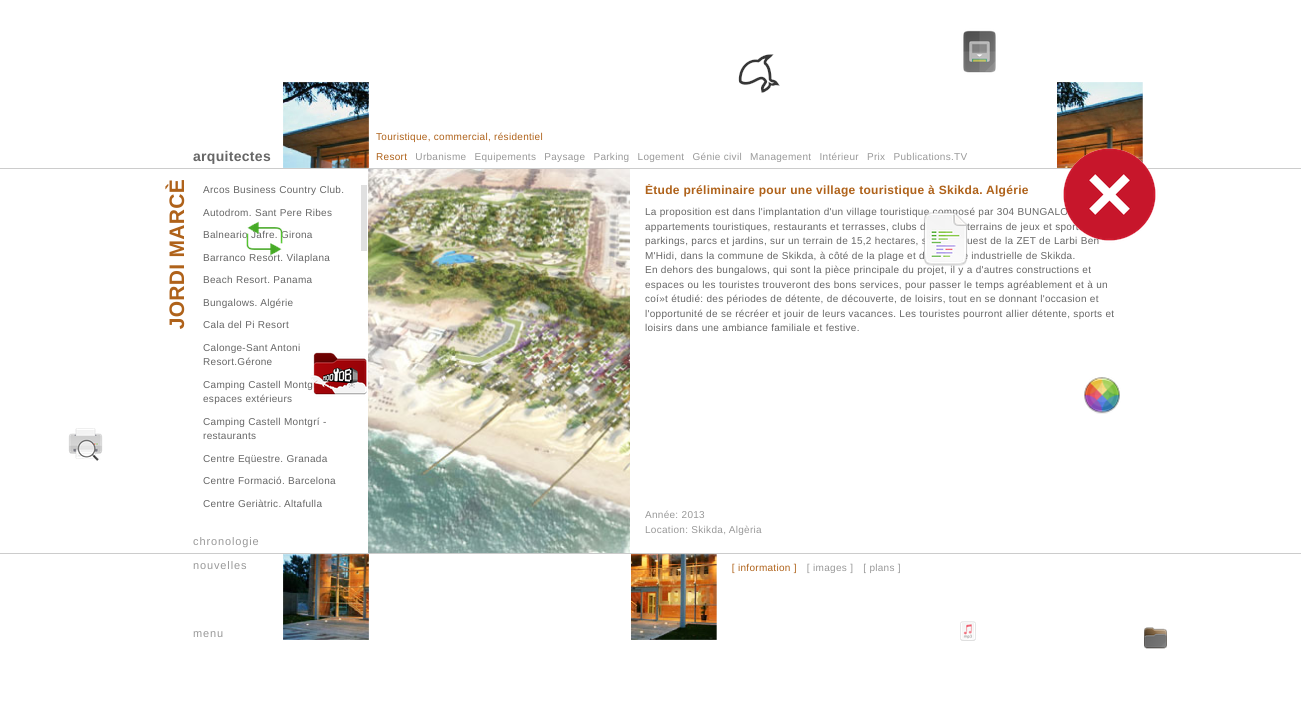  I want to click on indicates a COBOL source code file, so click(945, 238).